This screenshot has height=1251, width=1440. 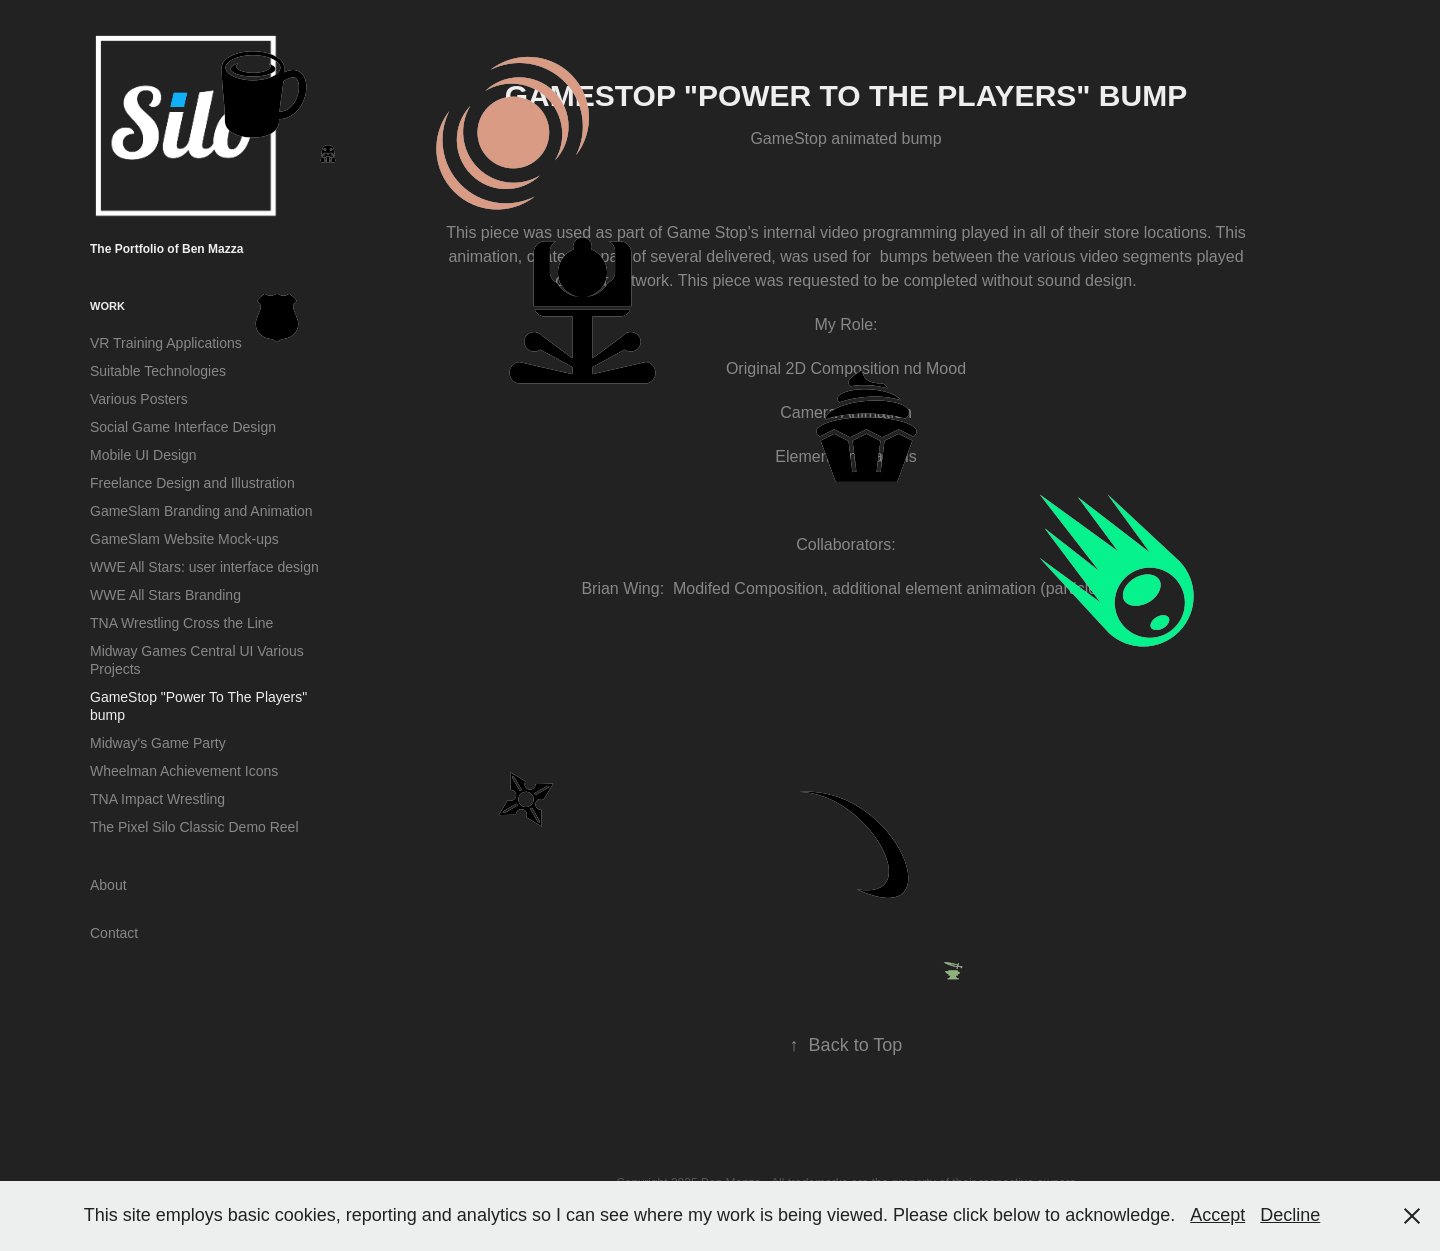 I want to click on access a café or coffee shop feature, so click(x=260, y=93).